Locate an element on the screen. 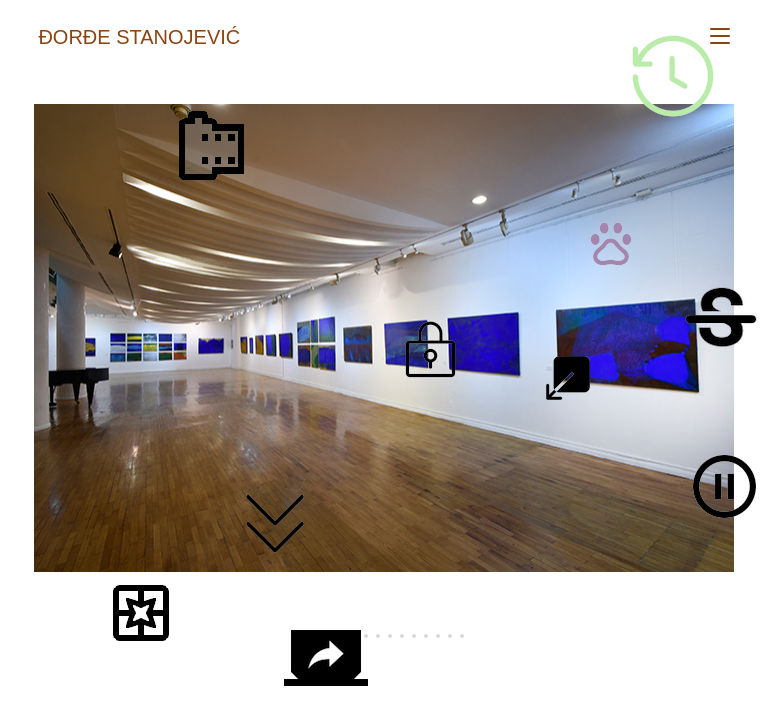 This screenshot has height=720, width=768. access photos from camera roll is located at coordinates (211, 147).